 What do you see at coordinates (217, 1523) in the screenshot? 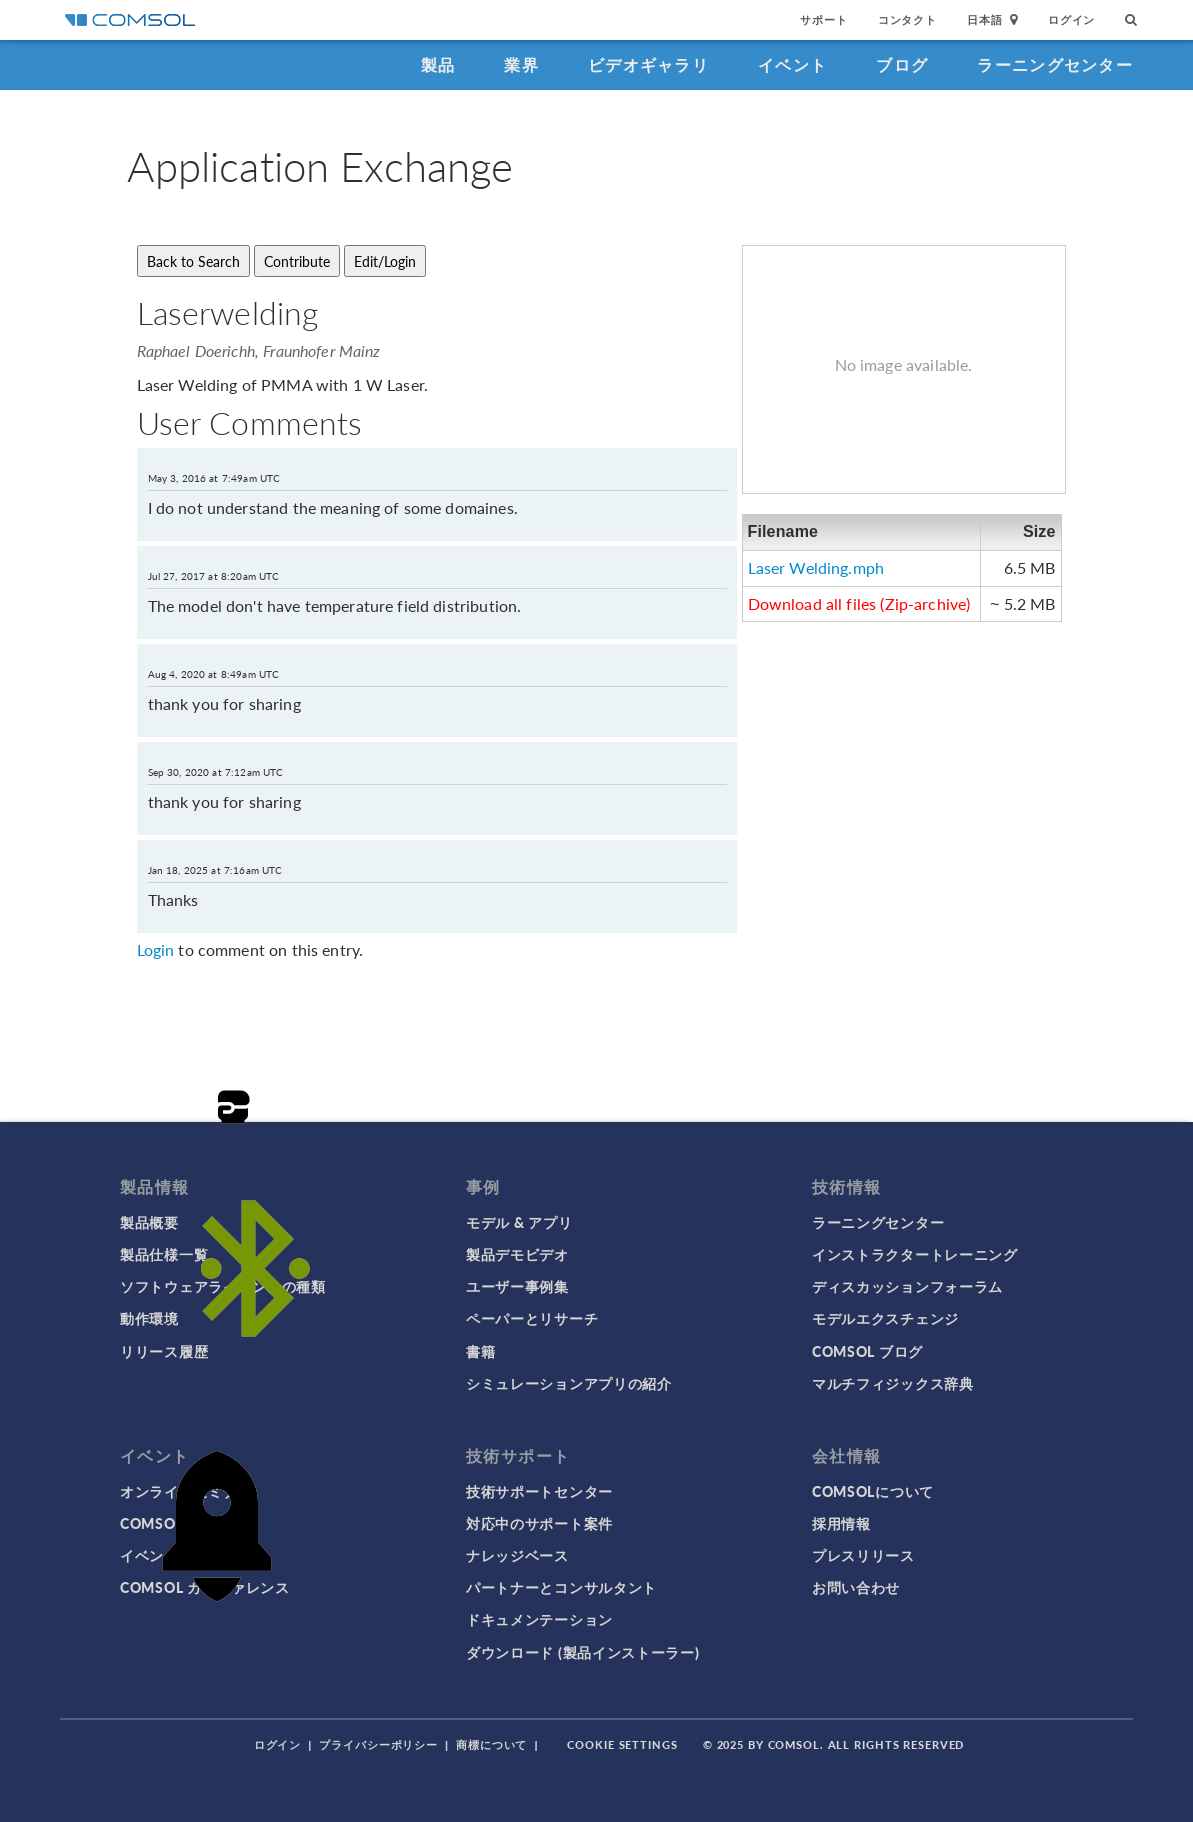
I see `launch or deploy an application` at bounding box center [217, 1523].